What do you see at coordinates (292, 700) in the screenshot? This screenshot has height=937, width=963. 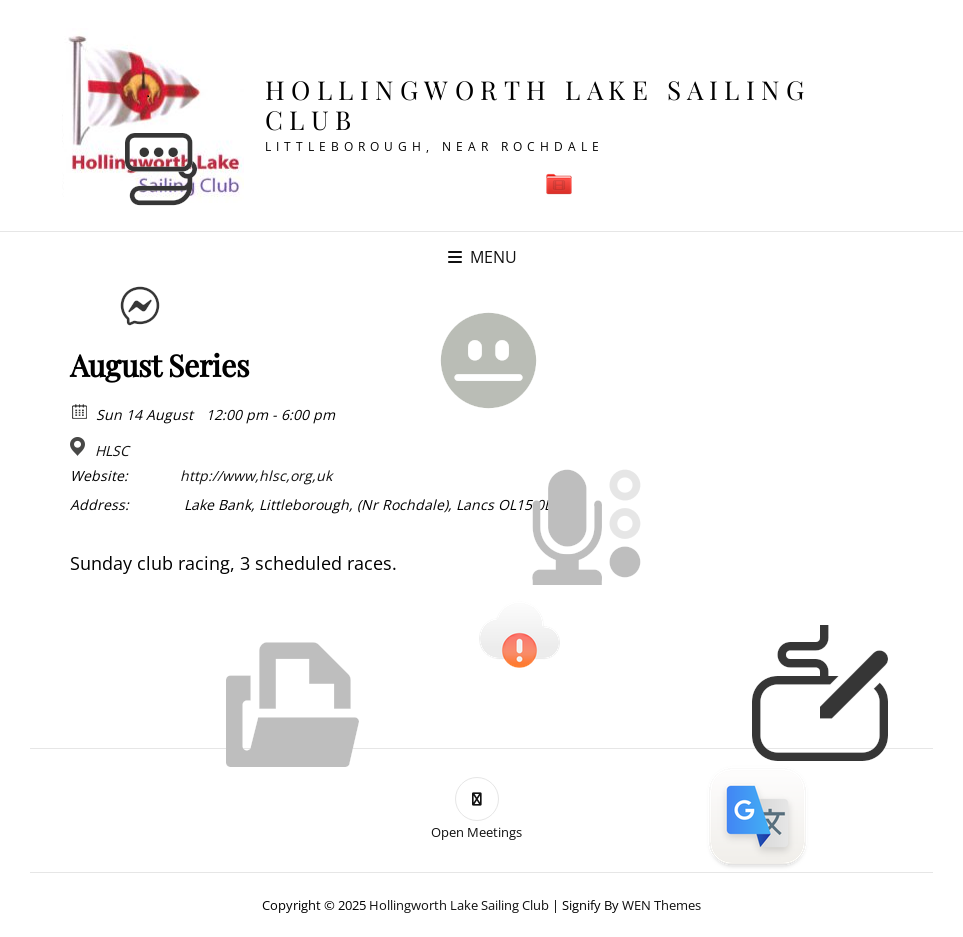 I see `open a document from files` at bounding box center [292, 700].